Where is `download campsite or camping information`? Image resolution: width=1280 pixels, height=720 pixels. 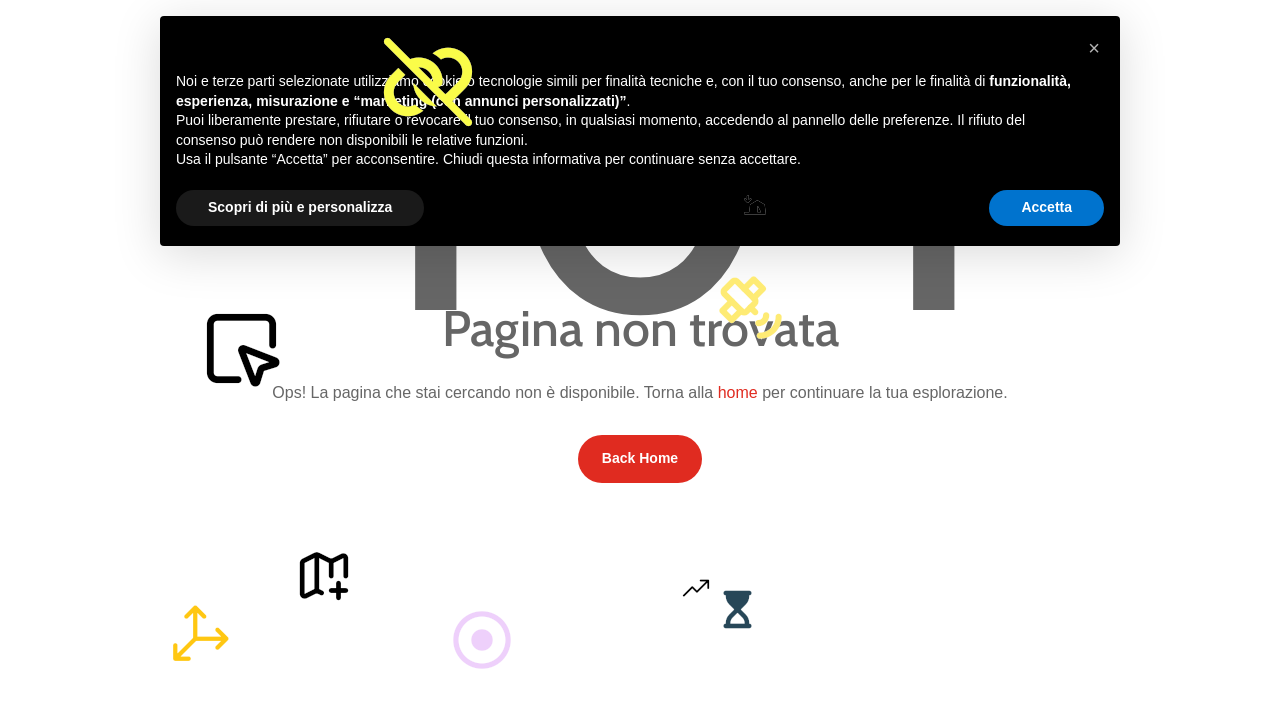 download campsite or camping information is located at coordinates (755, 205).